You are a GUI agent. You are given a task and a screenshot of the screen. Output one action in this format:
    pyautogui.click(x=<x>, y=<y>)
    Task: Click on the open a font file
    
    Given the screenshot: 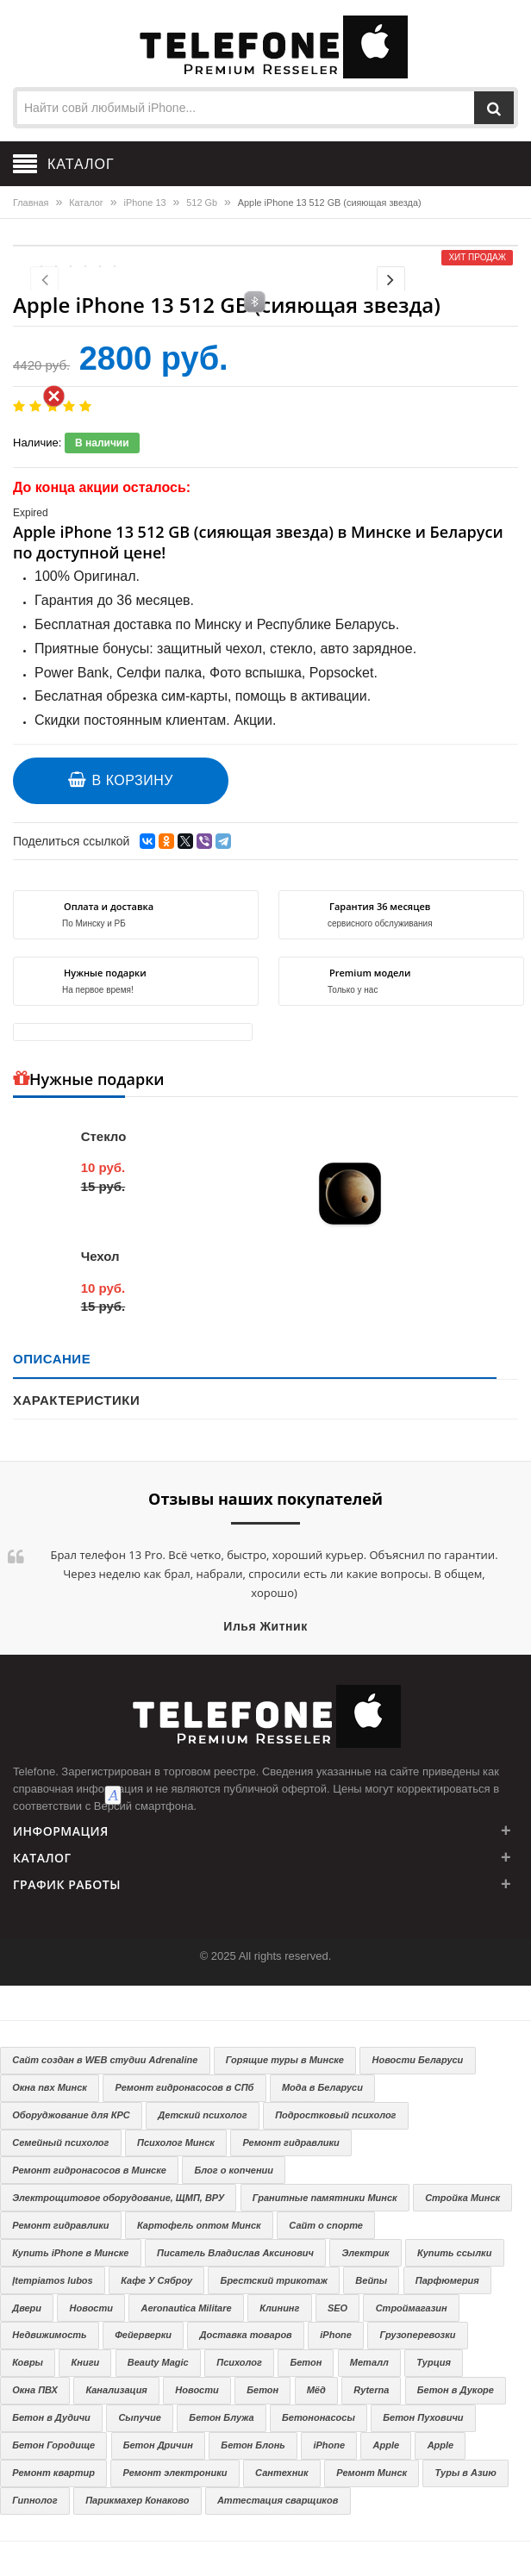 What is the action you would take?
    pyautogui.click(x=113, y=1795)
    